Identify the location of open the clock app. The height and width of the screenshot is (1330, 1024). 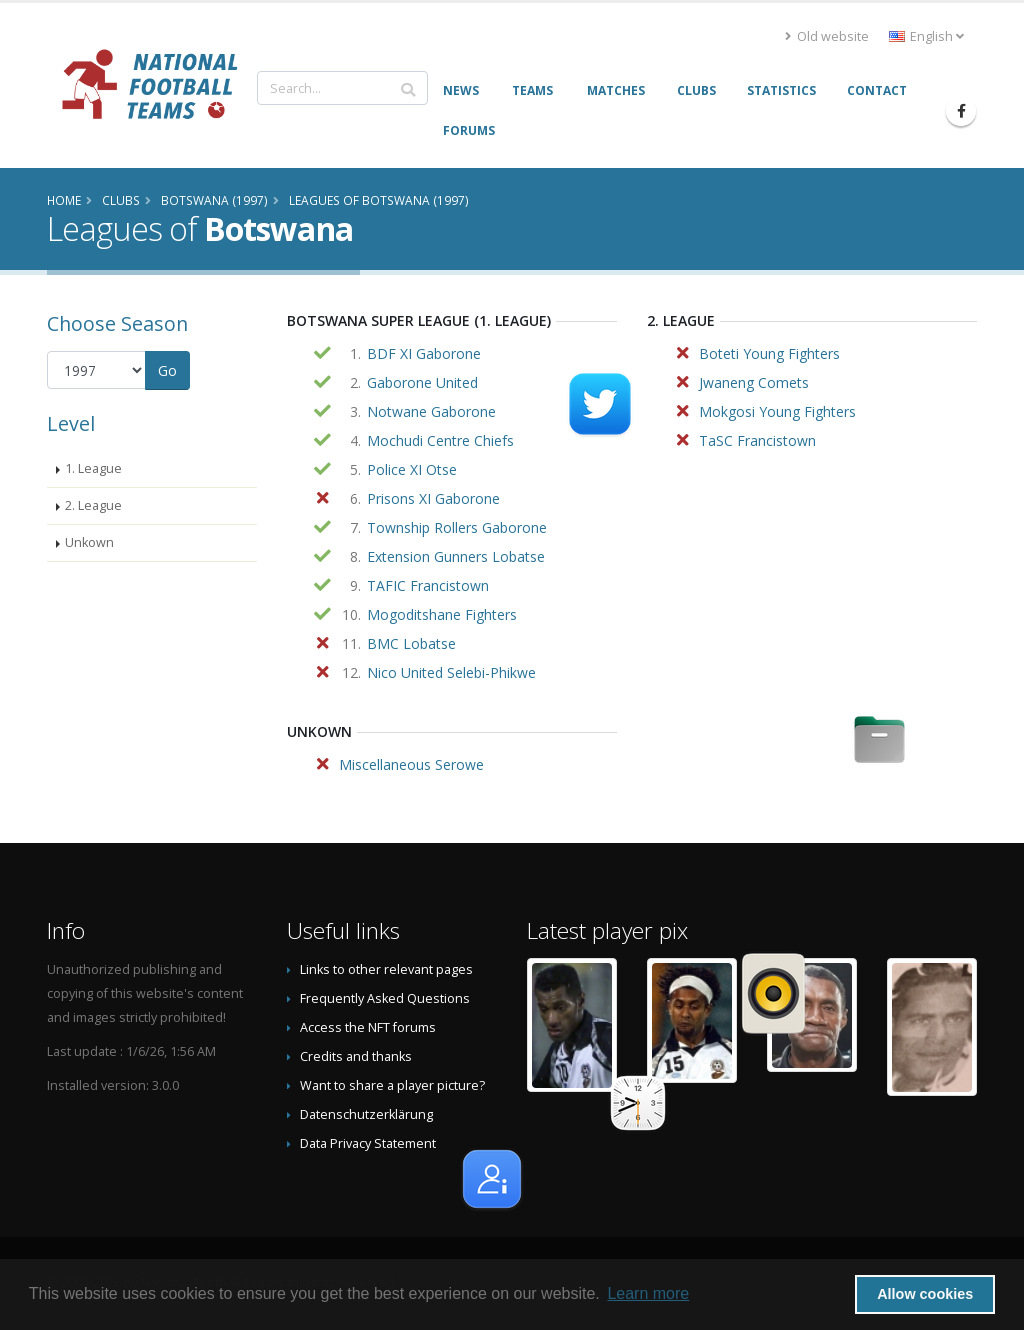
(638, 1103).